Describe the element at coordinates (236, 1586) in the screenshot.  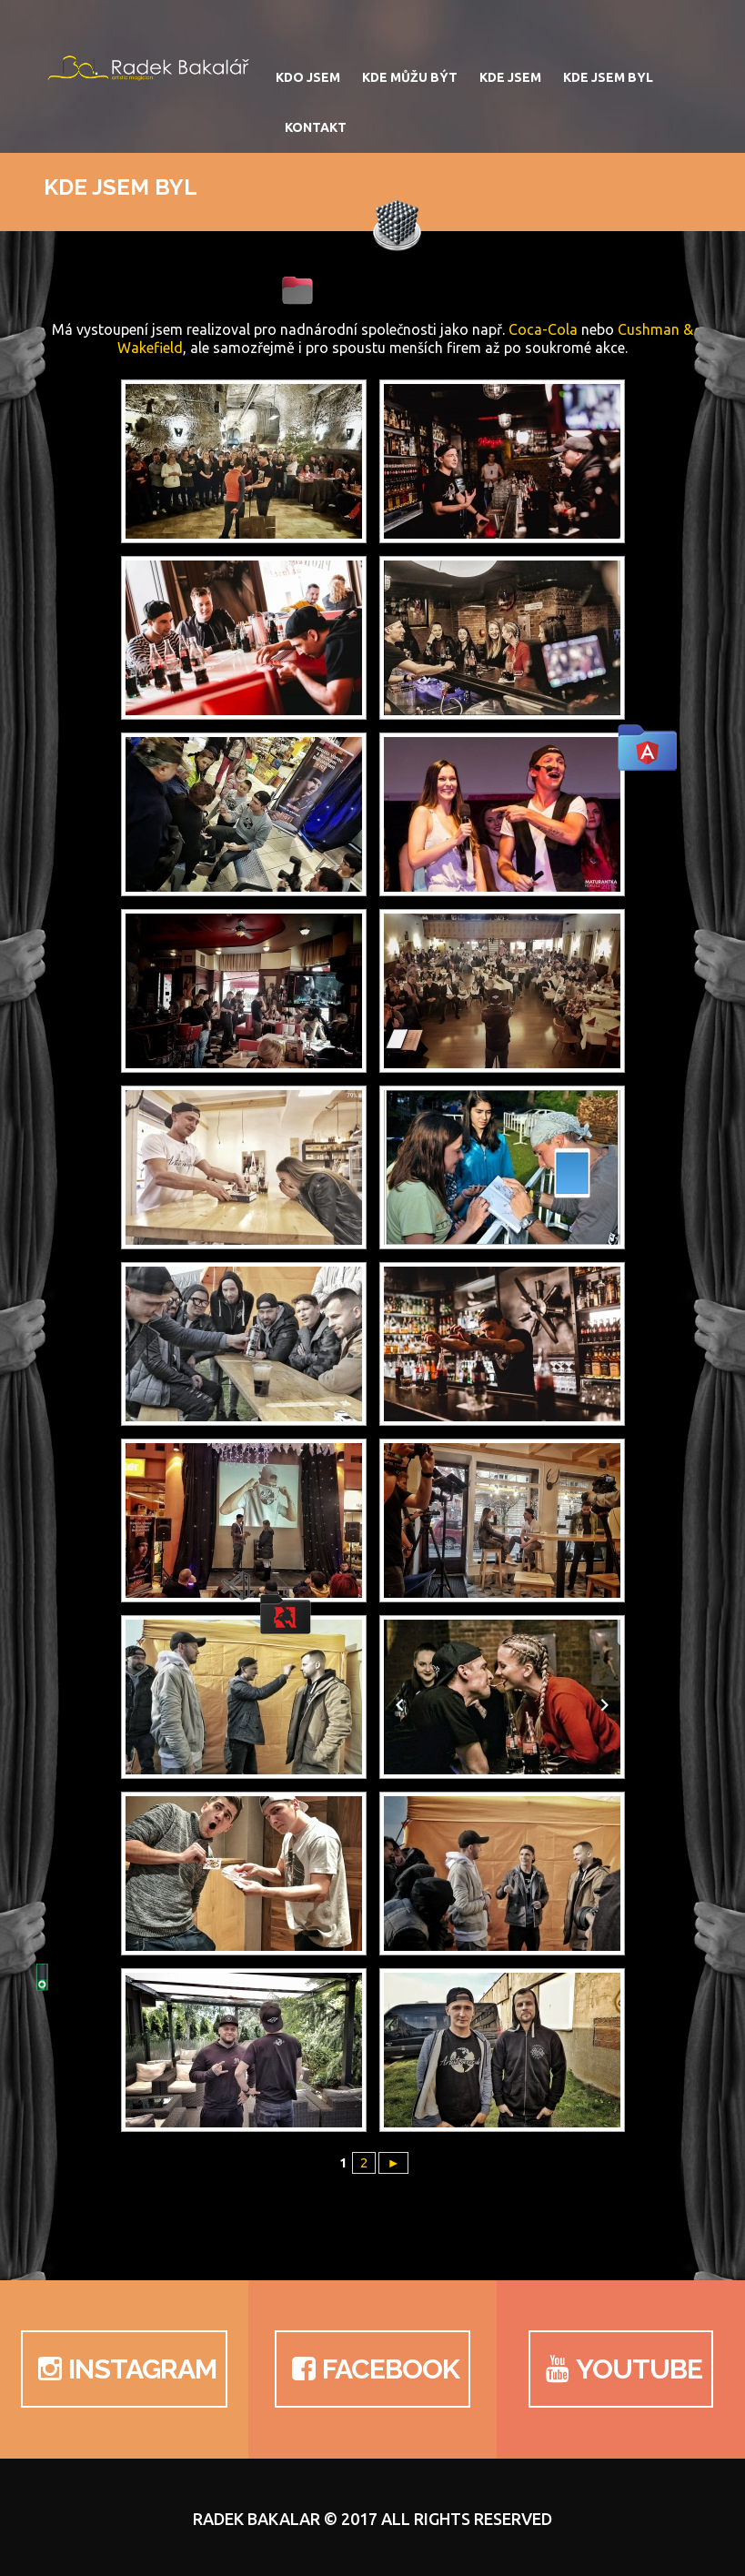
I see `open visual studio code` at that location.